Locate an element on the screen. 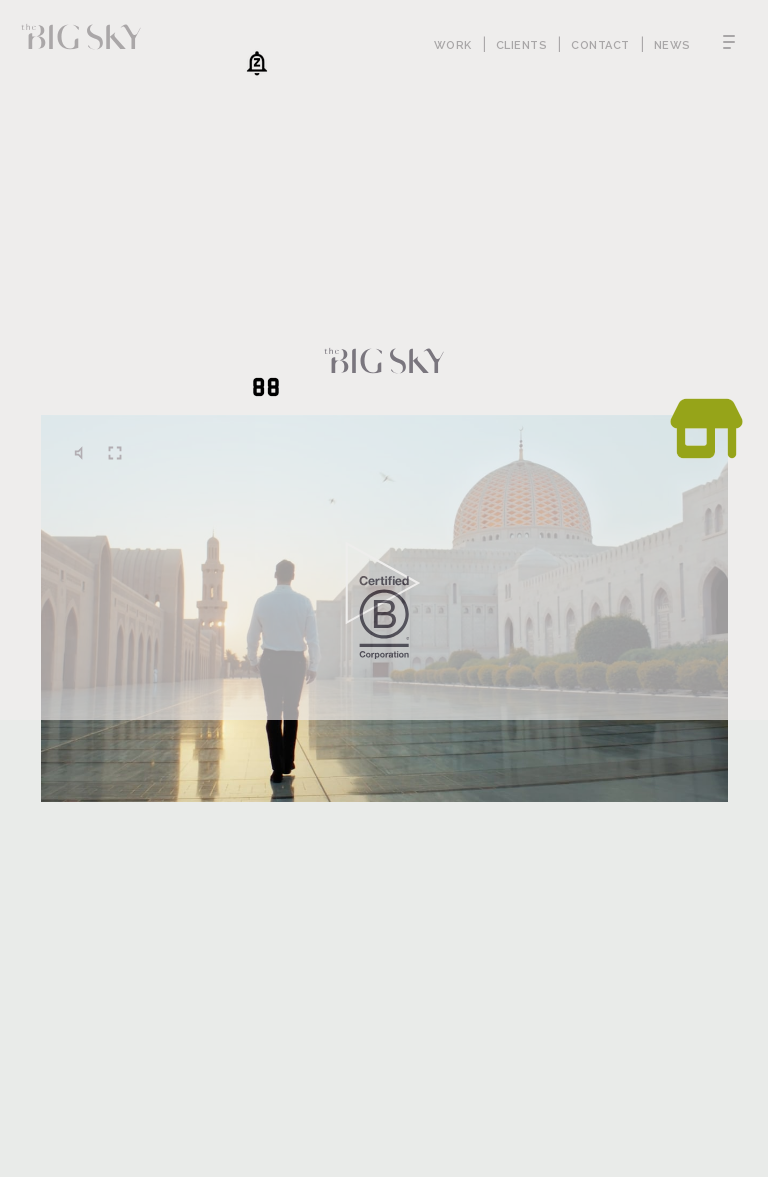 This screenshot has width=768, height=1177. open the store or shop is located at coordinates (706, 428).